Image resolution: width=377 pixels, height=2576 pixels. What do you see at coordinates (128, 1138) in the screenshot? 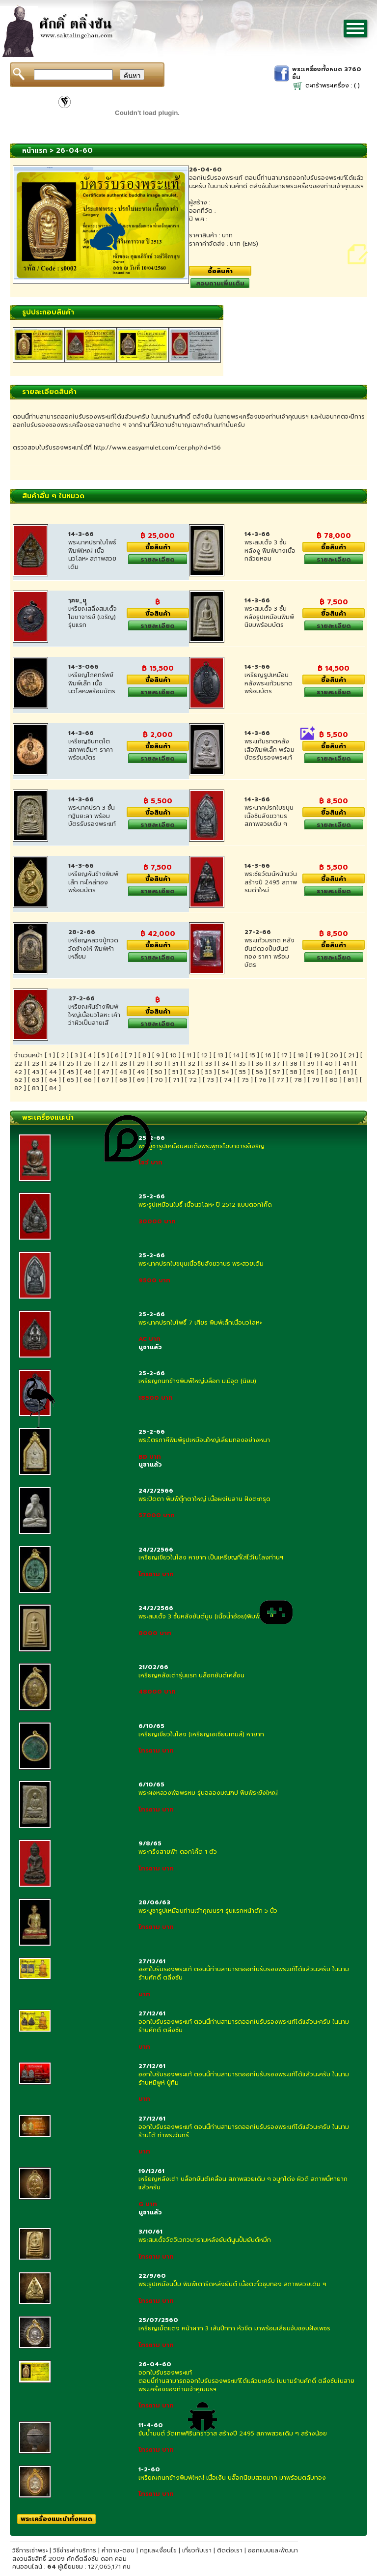
I see `open microsoft loop app` at bounding box center [128, 1138].